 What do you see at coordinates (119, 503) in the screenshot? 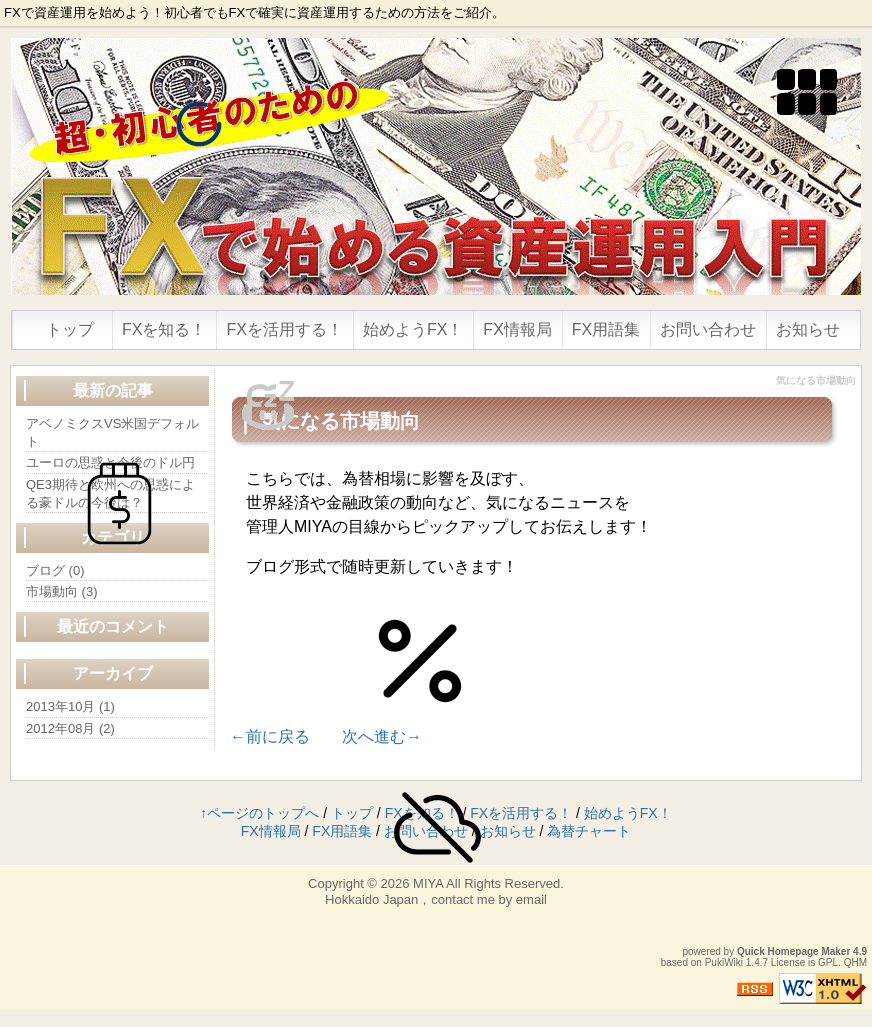
I see `send a tip or donation` at bounding box center [119, 503].